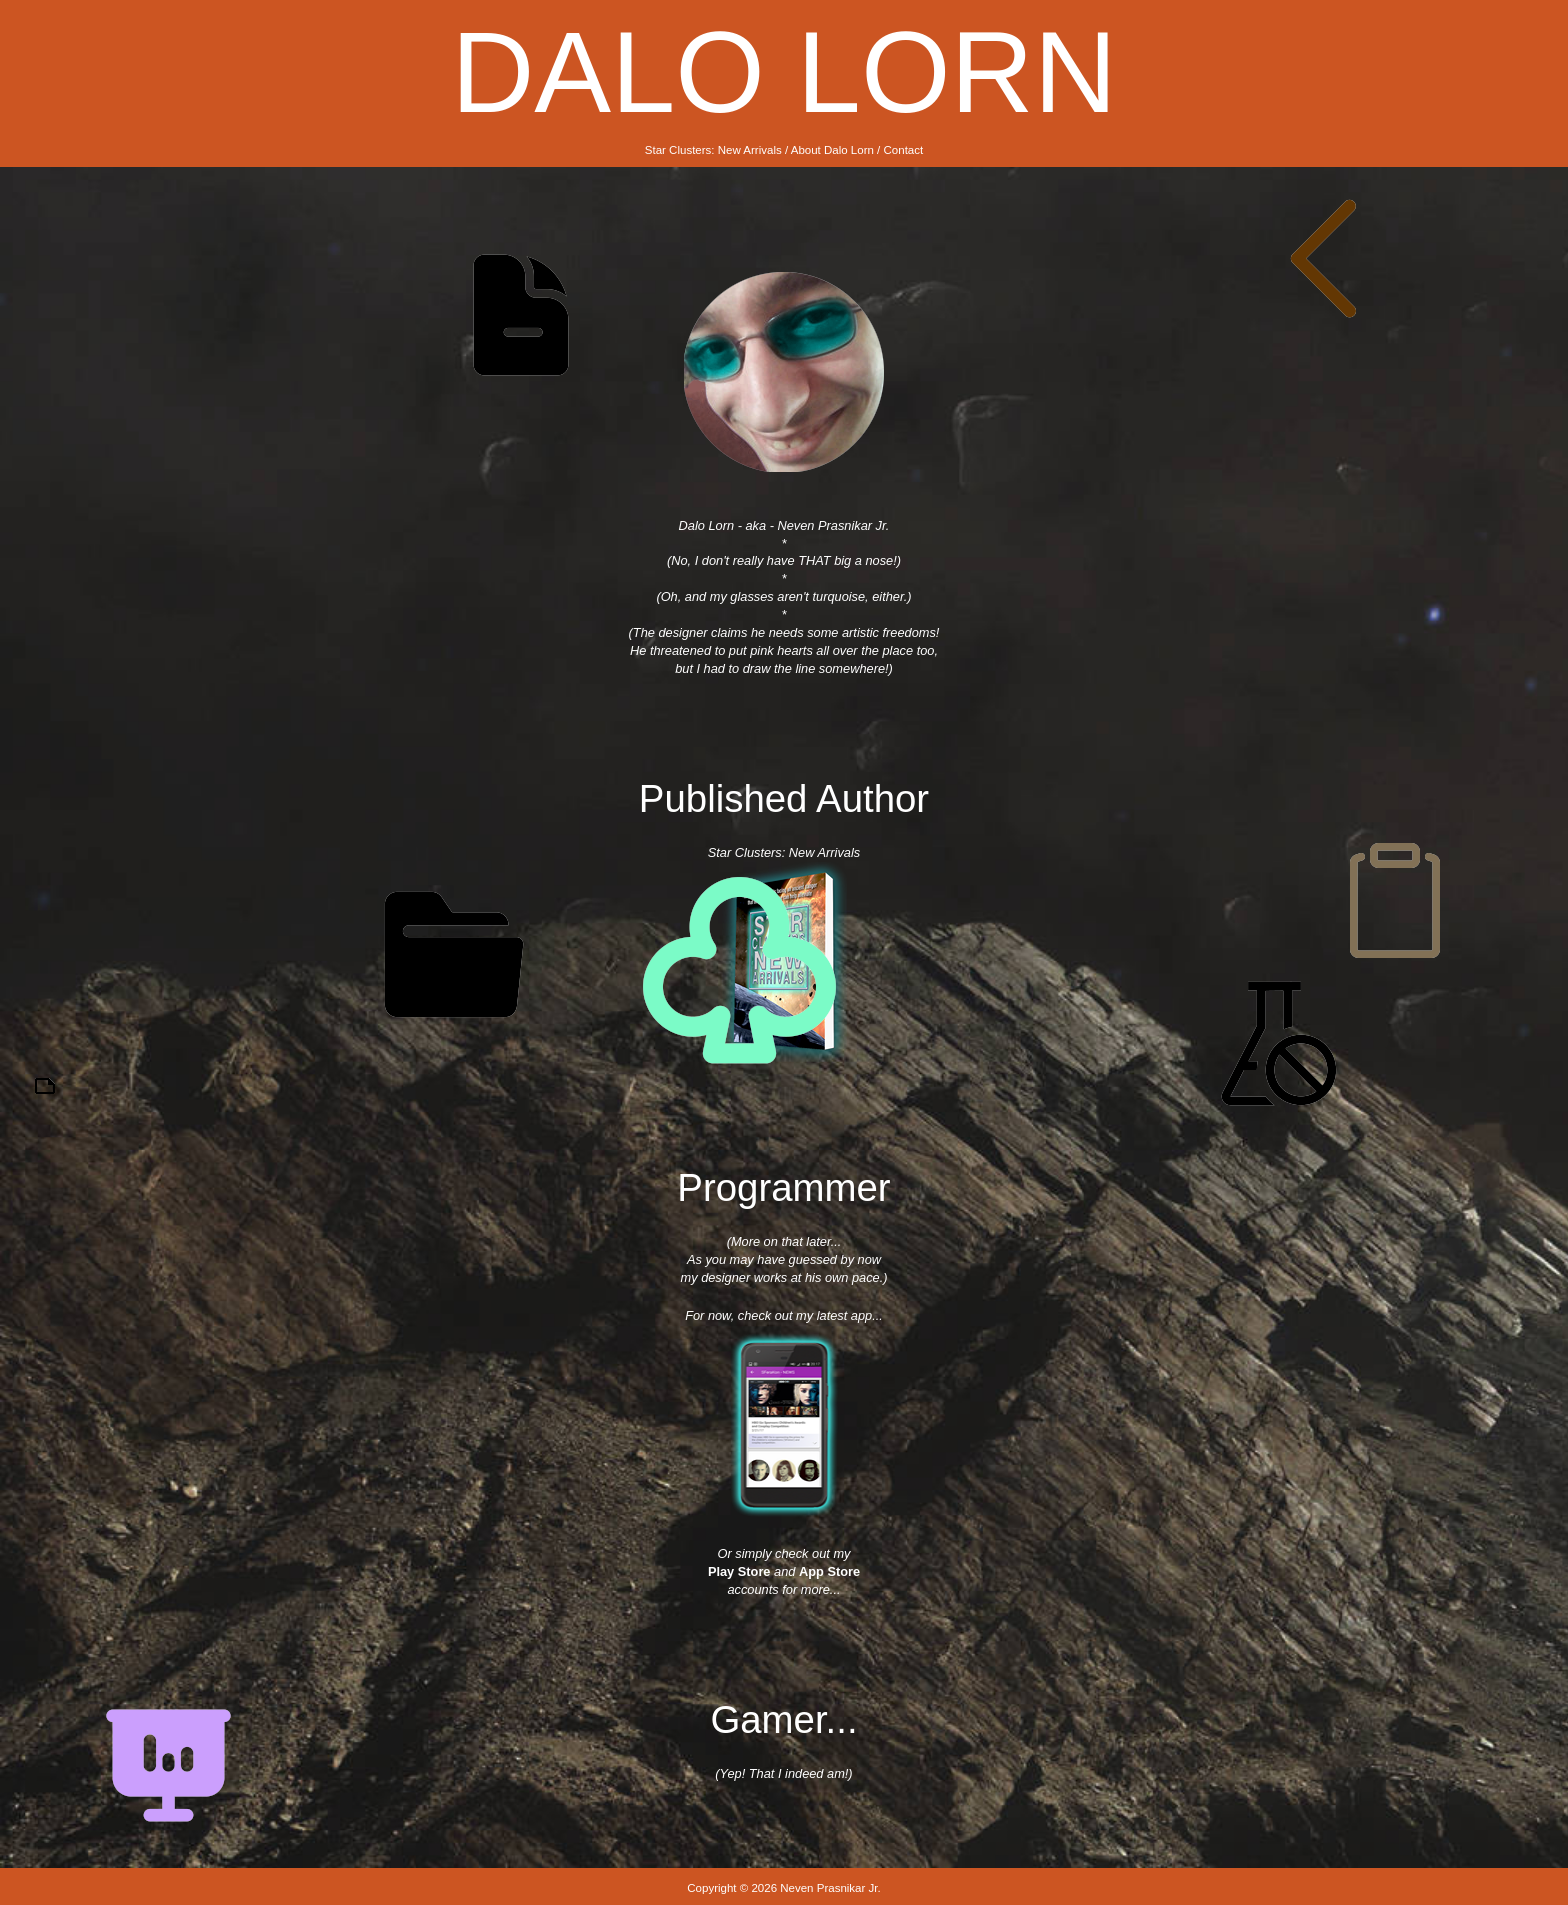  I want to click on stop or cancel a running test, so click(1274, 1043).